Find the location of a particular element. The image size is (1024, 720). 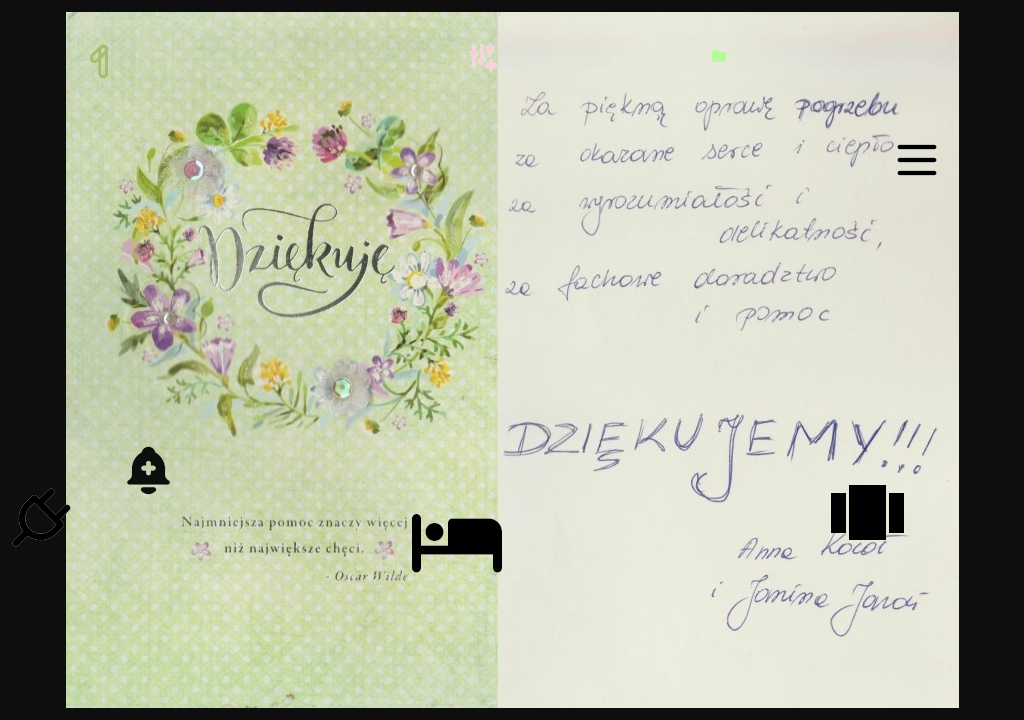

add a new notification or alert is located at coordinates (148, 470).